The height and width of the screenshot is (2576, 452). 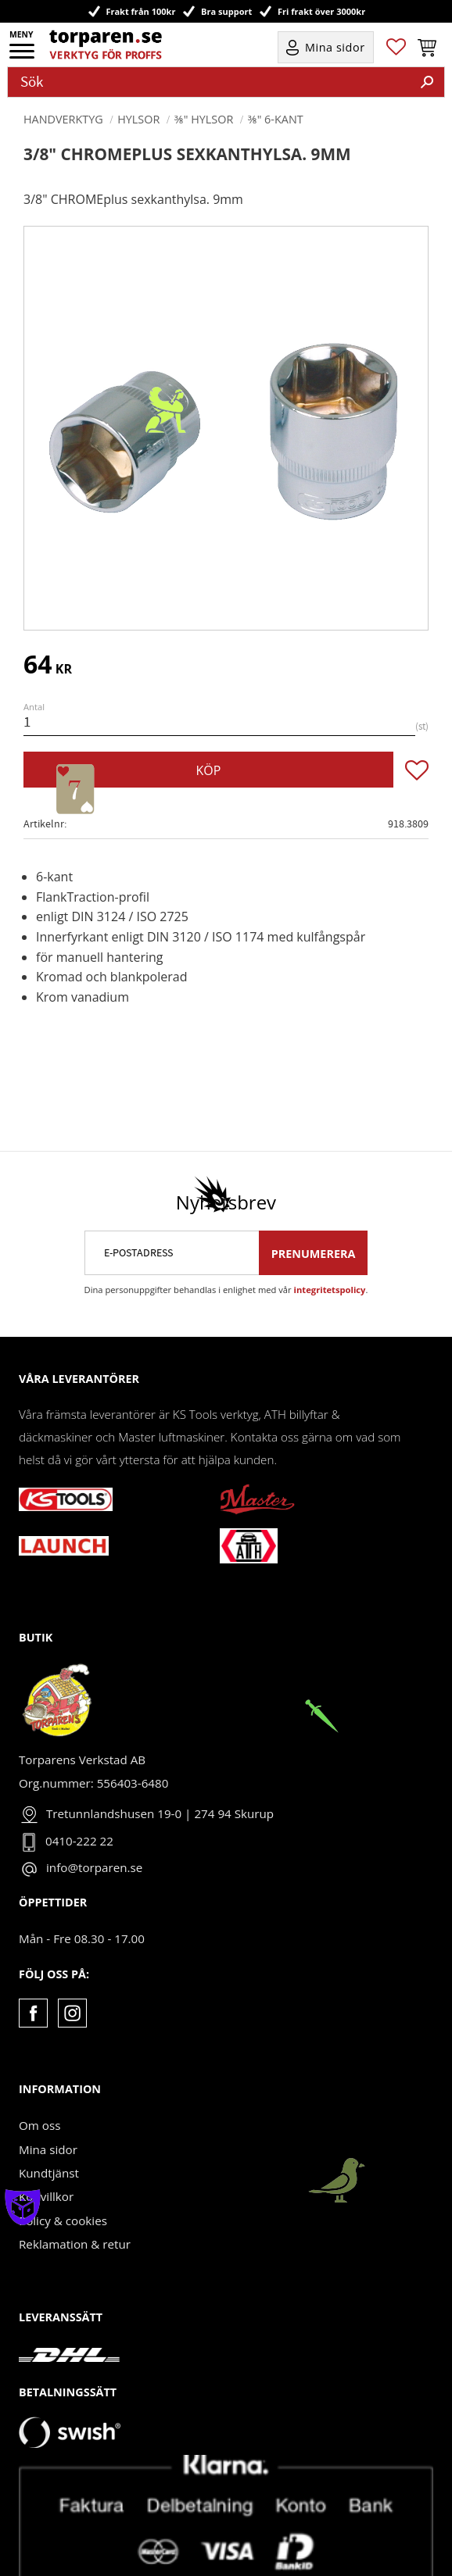 What do you see at coordinates (336, 2180) in the screenshot?
I see `indicates a beach or coastal location` at bounding box center [336, 2180].